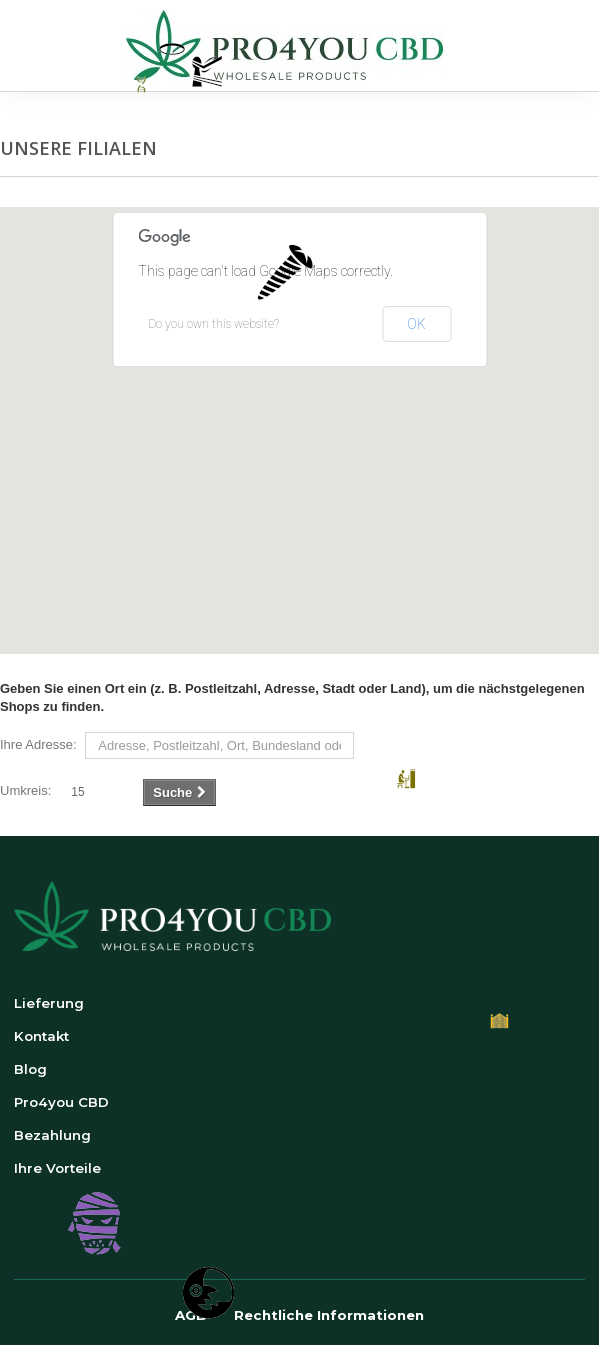  Describe the element at coordinates (406, 778) in the screenshot. I see `access piano or keyboard lessons` at that location.